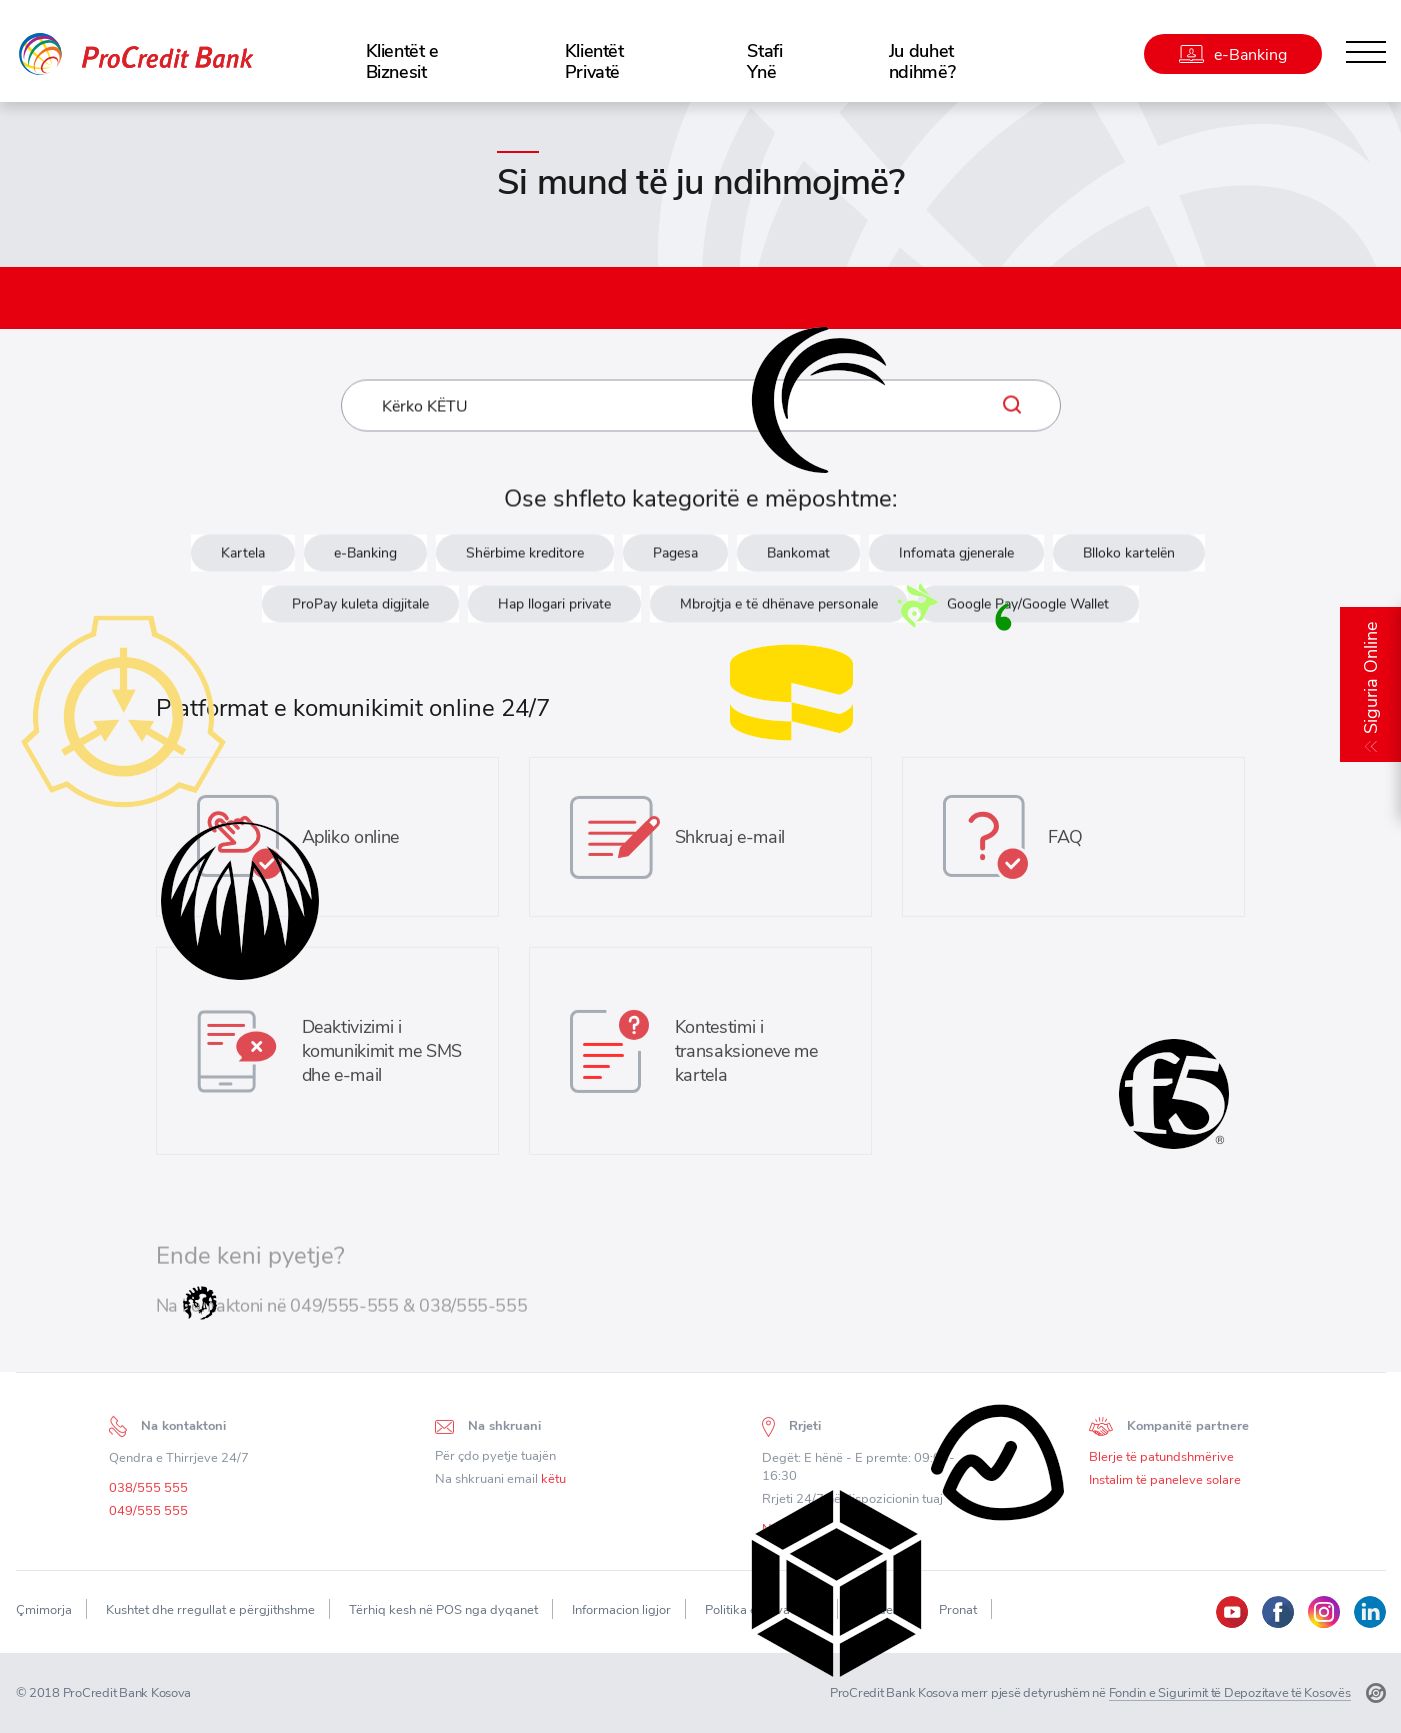 Image resolution: width=1401 pixels, height=1733 pixels. What do you see at coordinates (1003, 617) in the screenshot?
I see `insert a block quote or citation` at bounding box center [1003, 617].